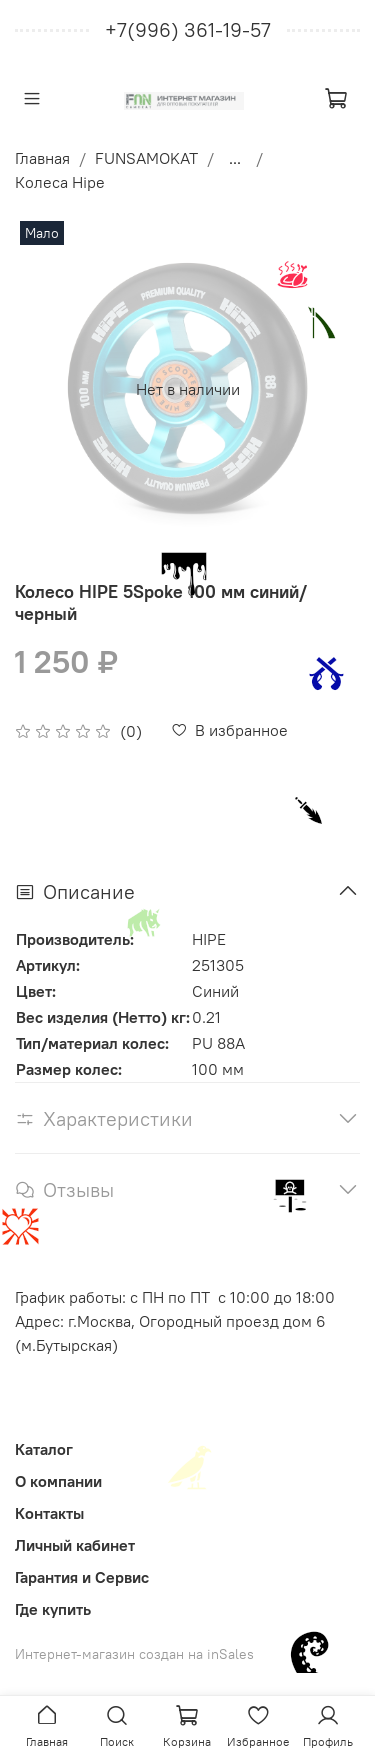 The height and width of the screenshot is (1757, 375). I want to click on egyptian-themed game element or character, so click(189, 1467).